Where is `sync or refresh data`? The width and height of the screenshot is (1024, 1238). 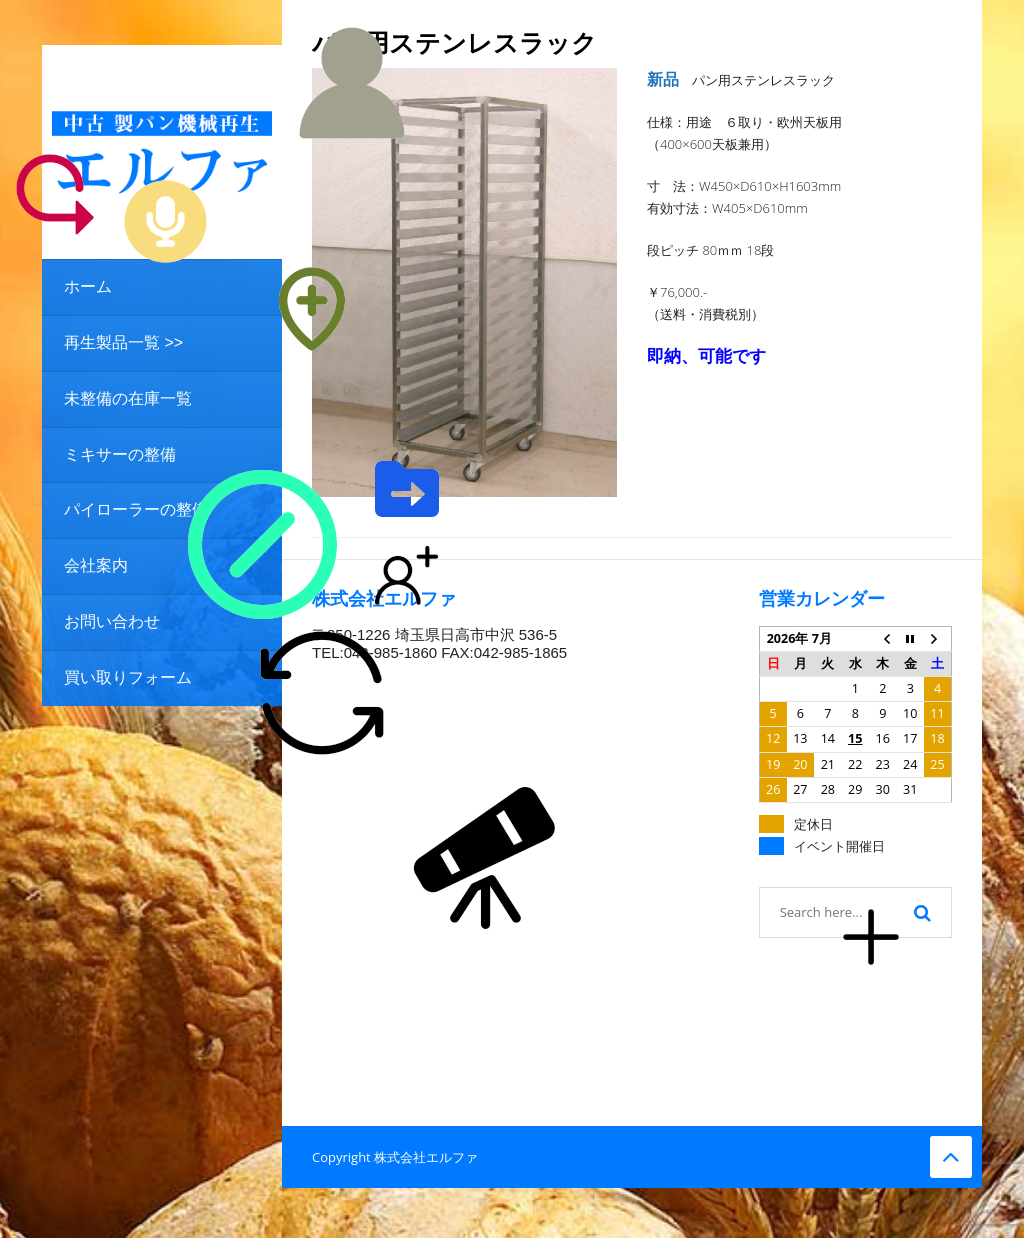 sync or refresh data is located at coordinates (322, 693).